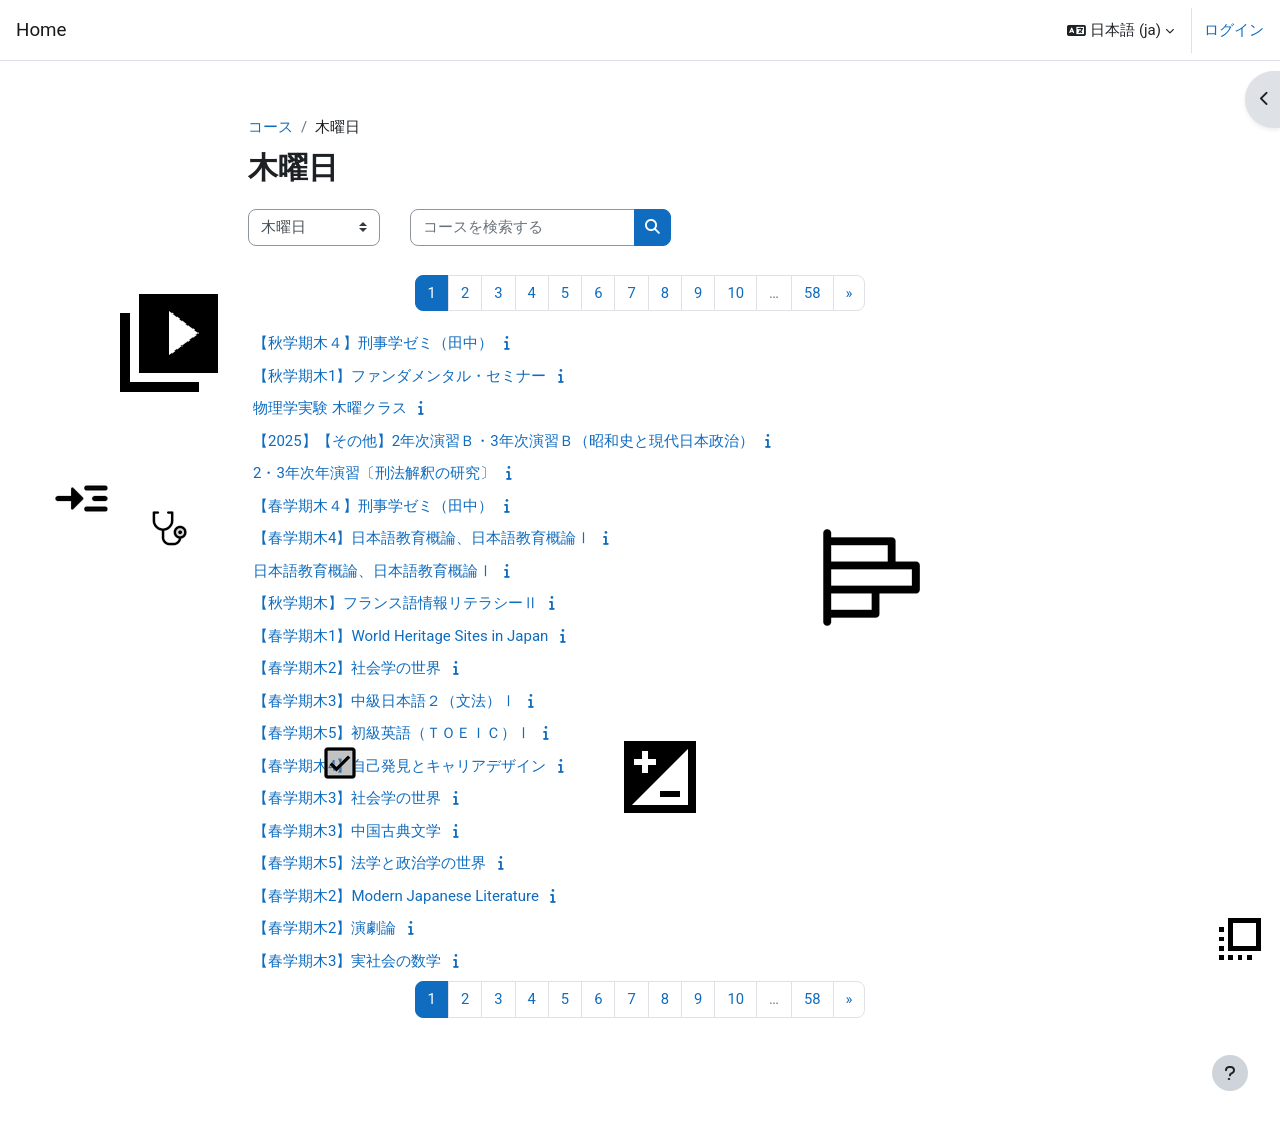 This screenshot has height=1123, width=1280. Describe the element at coordinates (340, 763) in the screenshot. I see `select or confirm an option` at that location.